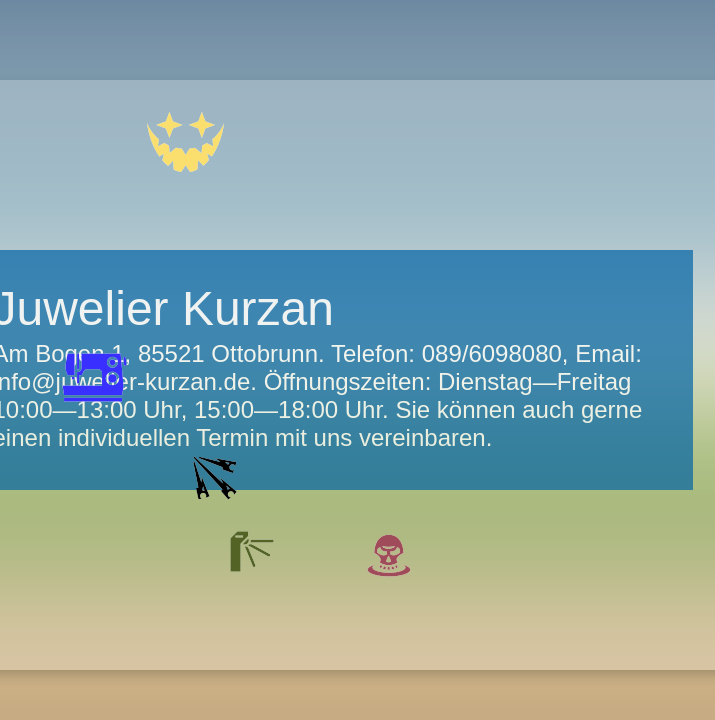  Describe the element at coordinates (215, 478) in the screenshot. I see `activate multi-shot or spread attack ability` at that location.